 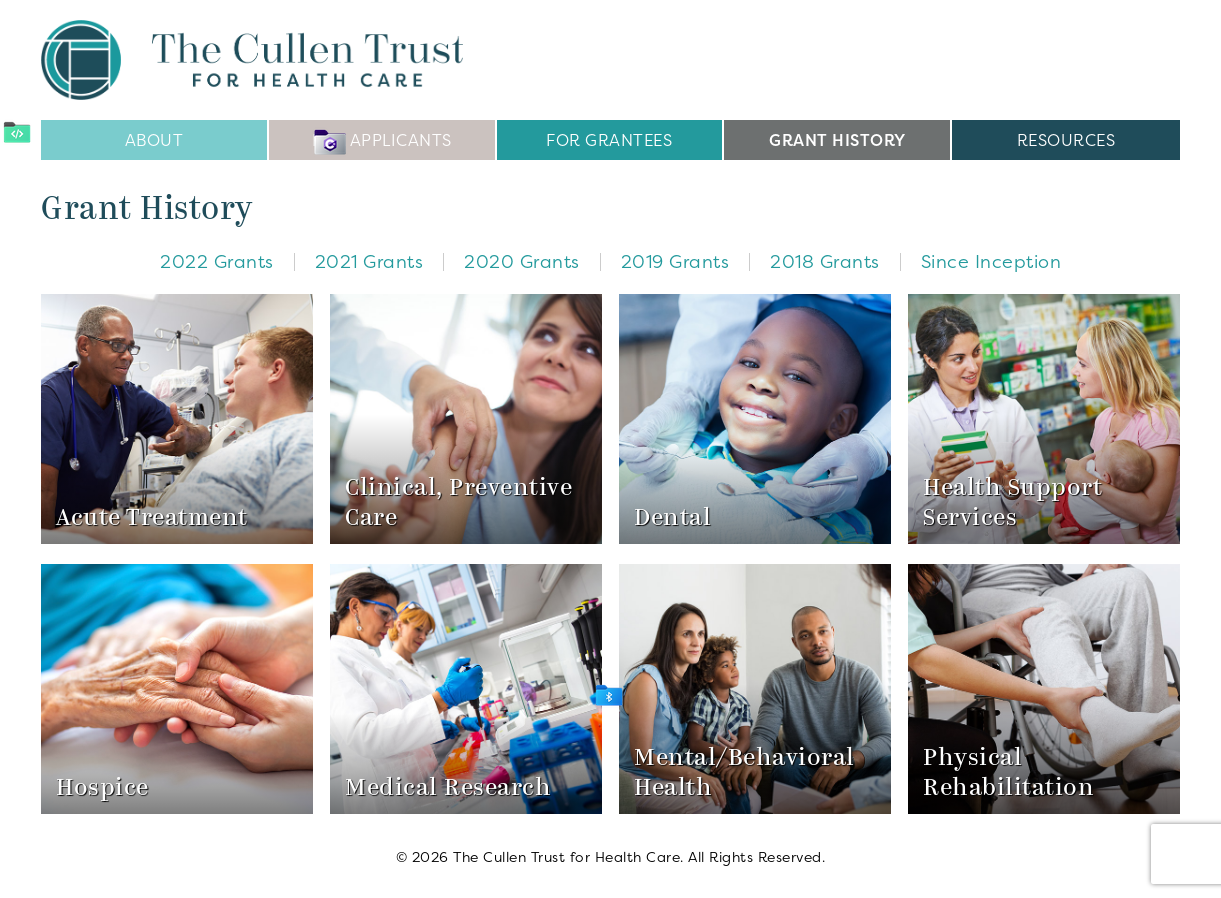 I want to click on open bluetooth file transfers folder, so click(x=609, y=696).